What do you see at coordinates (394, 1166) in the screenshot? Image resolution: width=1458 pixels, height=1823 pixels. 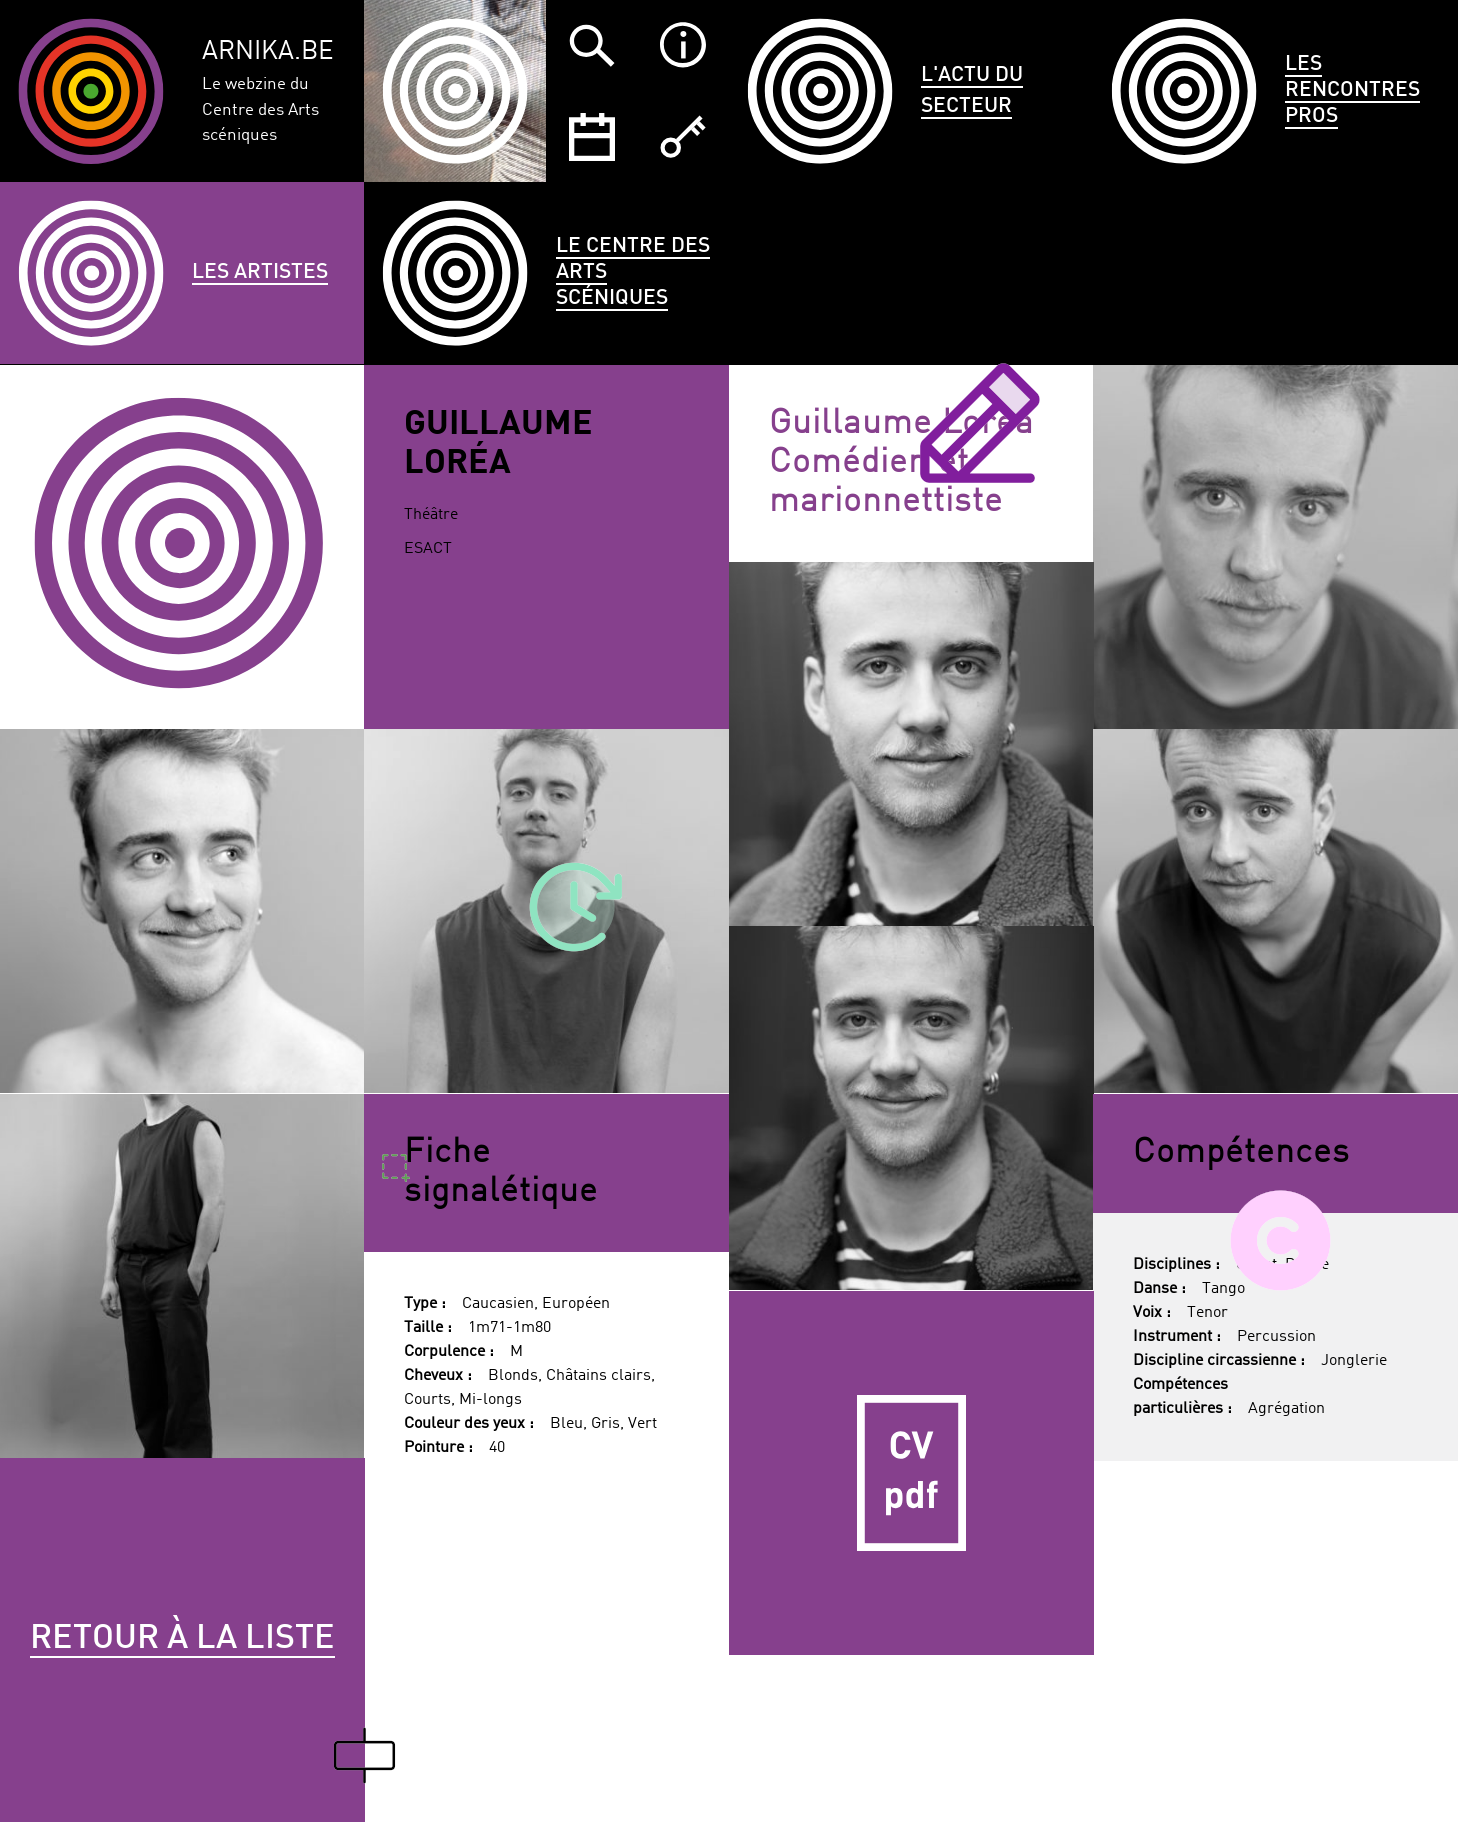 I see `add to current selection` at bounding box center [394, 1166].